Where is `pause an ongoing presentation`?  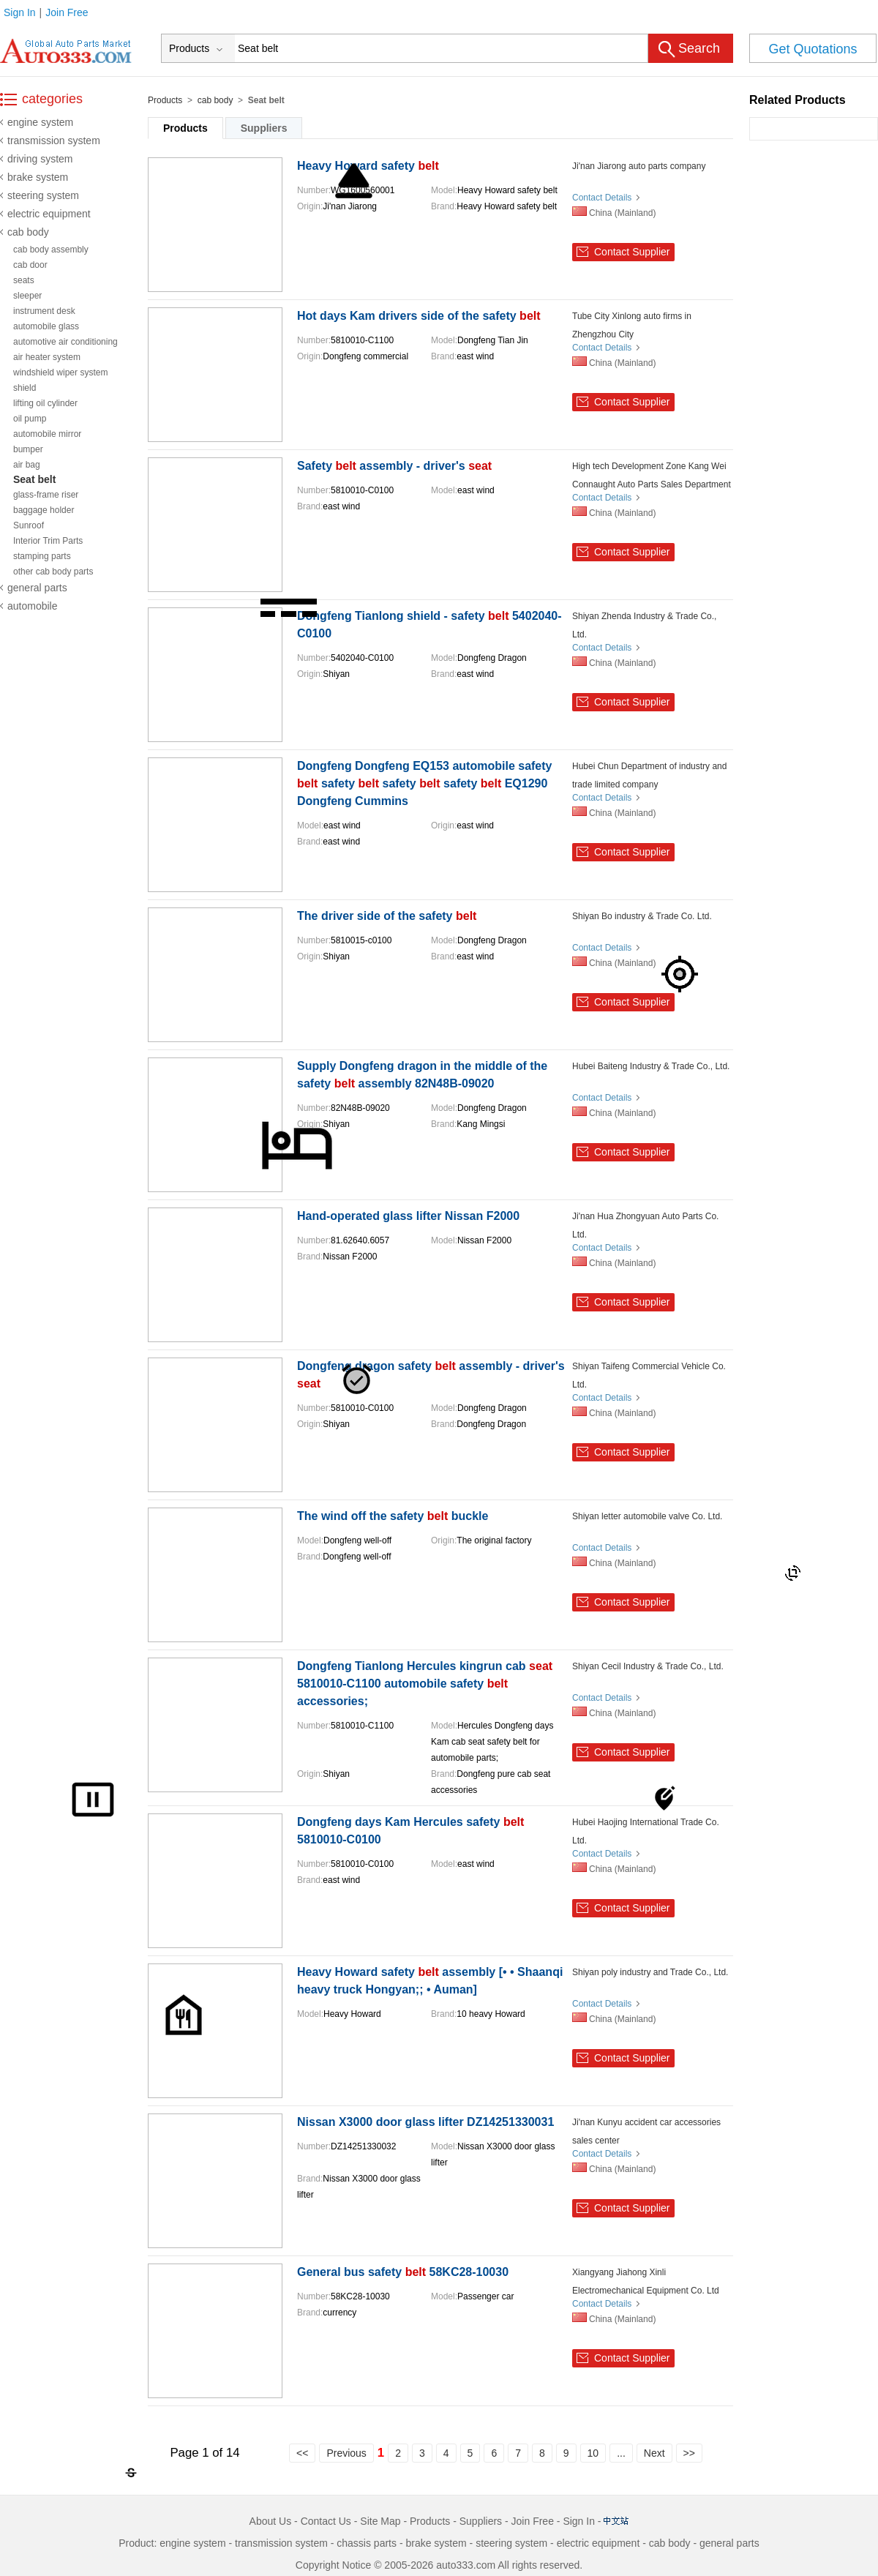 pause an ongoing presentation is located at coordinates (93, 1800).